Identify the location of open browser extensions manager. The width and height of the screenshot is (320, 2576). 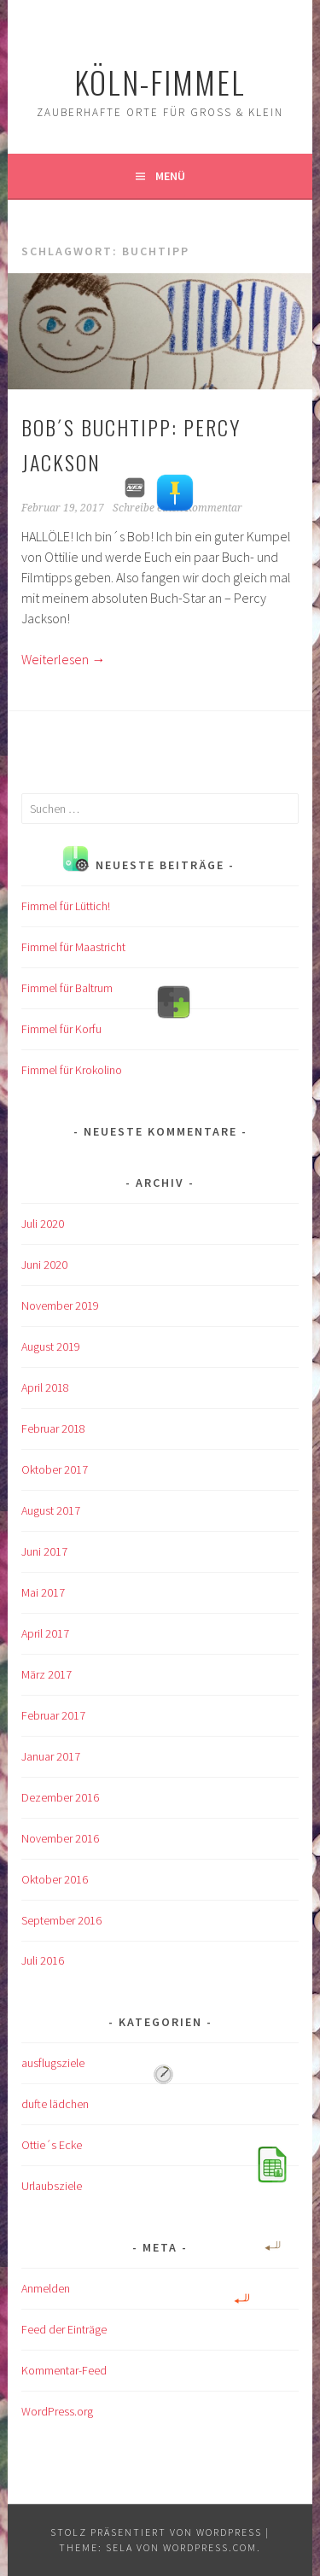
(173, 1002).